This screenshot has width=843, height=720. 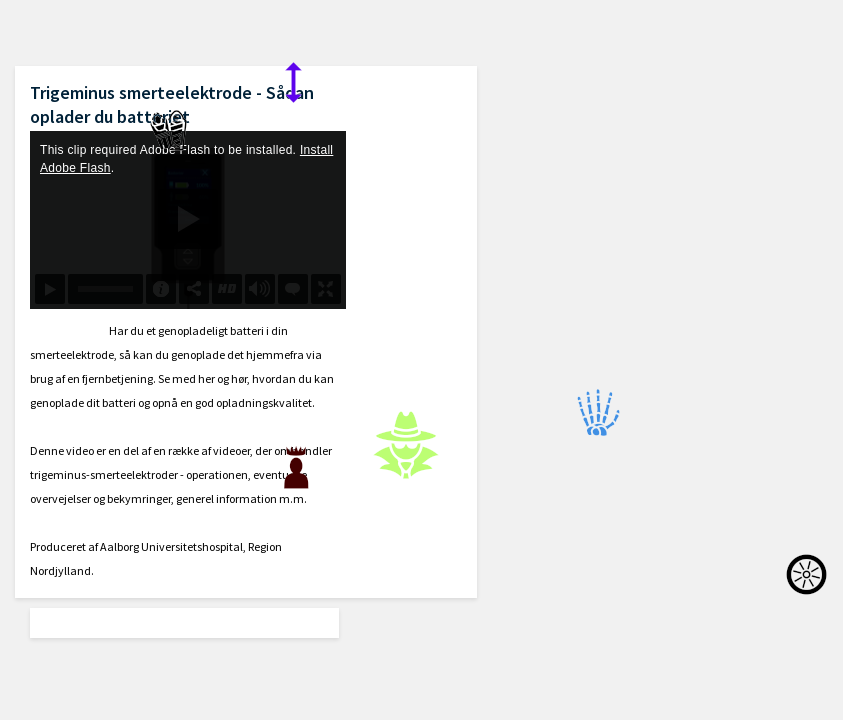 What do you see at coordinates (806, 574) in the screenshot?
I see `select a wheel or cart component in a game` at bounding box center [806, 574].